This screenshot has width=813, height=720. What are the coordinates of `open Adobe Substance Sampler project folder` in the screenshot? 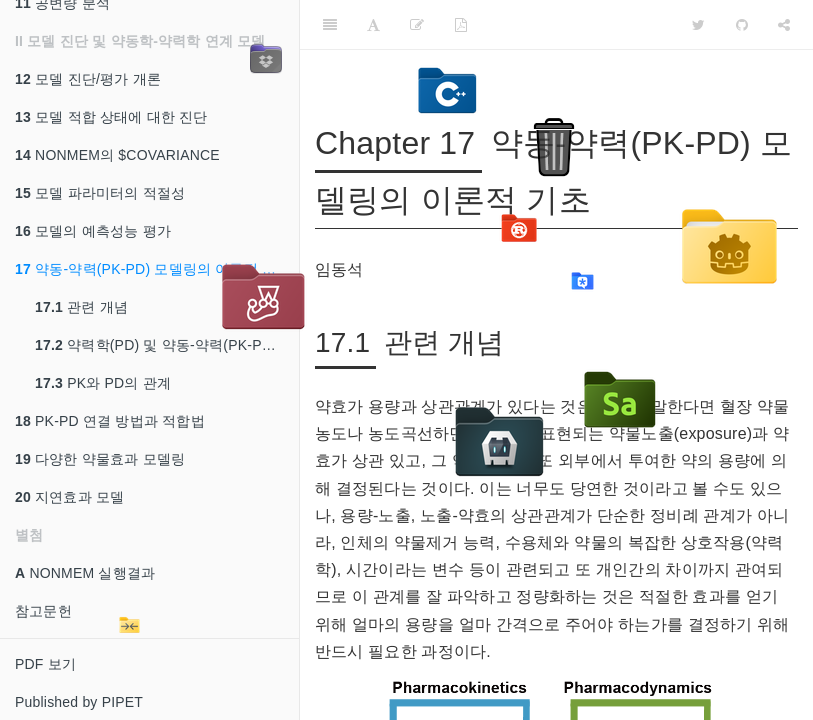 It's located at (619, 401).